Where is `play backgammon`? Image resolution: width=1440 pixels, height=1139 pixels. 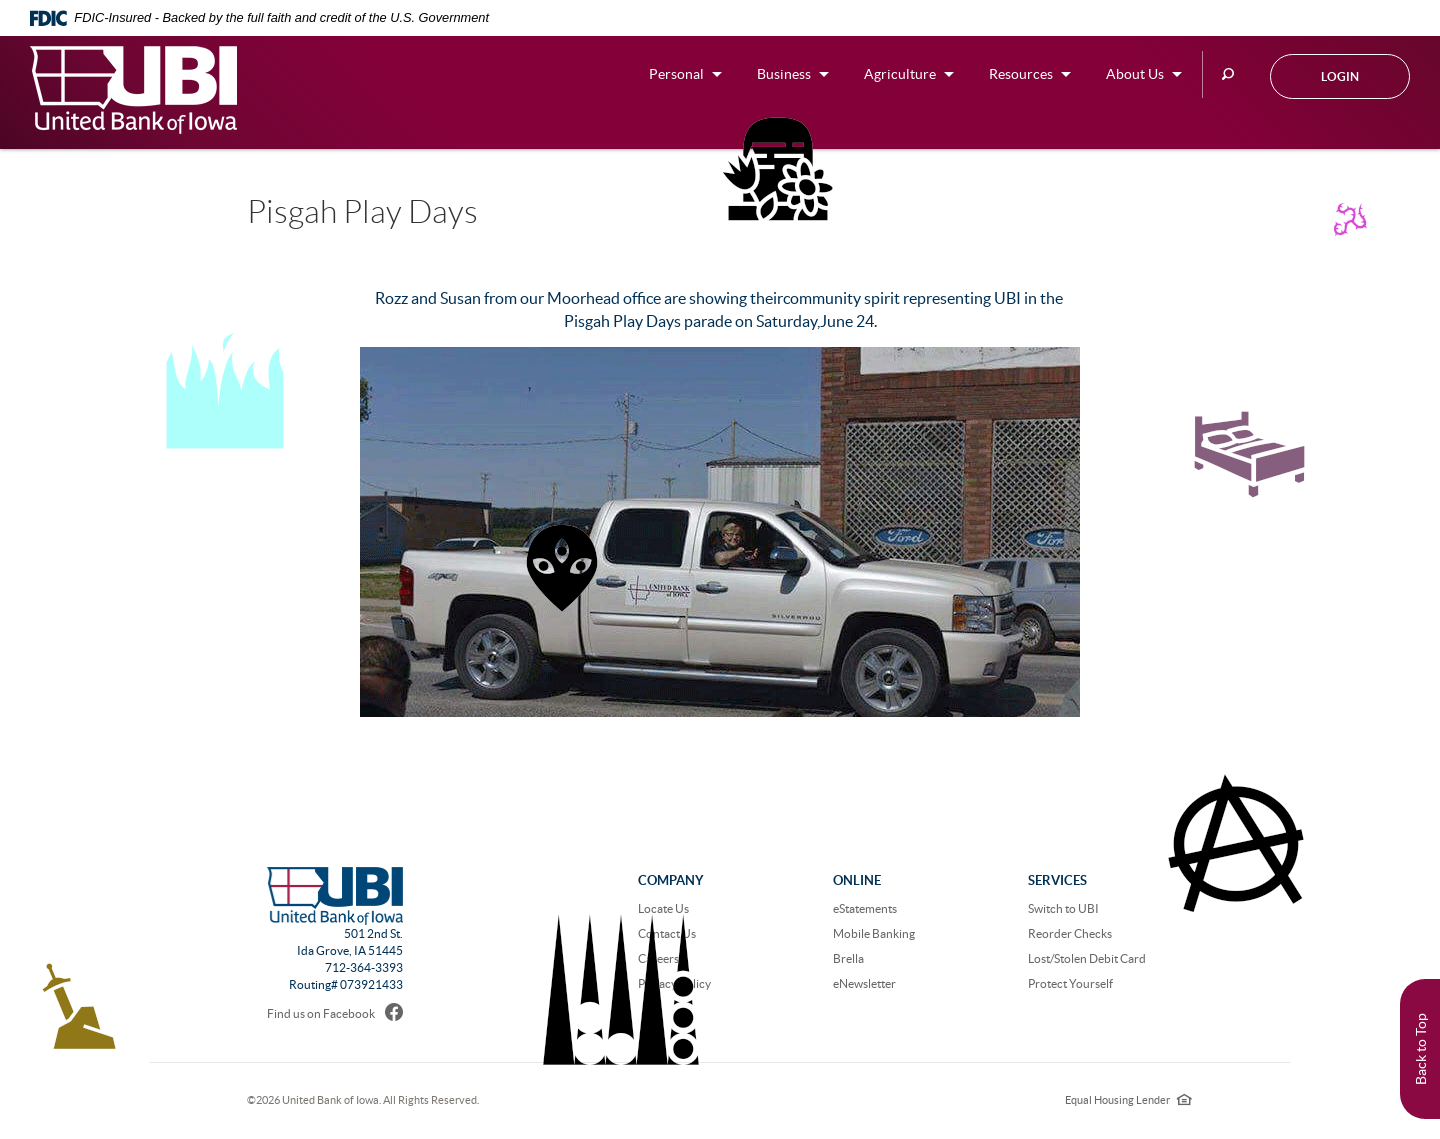 play backgammon is located at coordinates (621, 987).